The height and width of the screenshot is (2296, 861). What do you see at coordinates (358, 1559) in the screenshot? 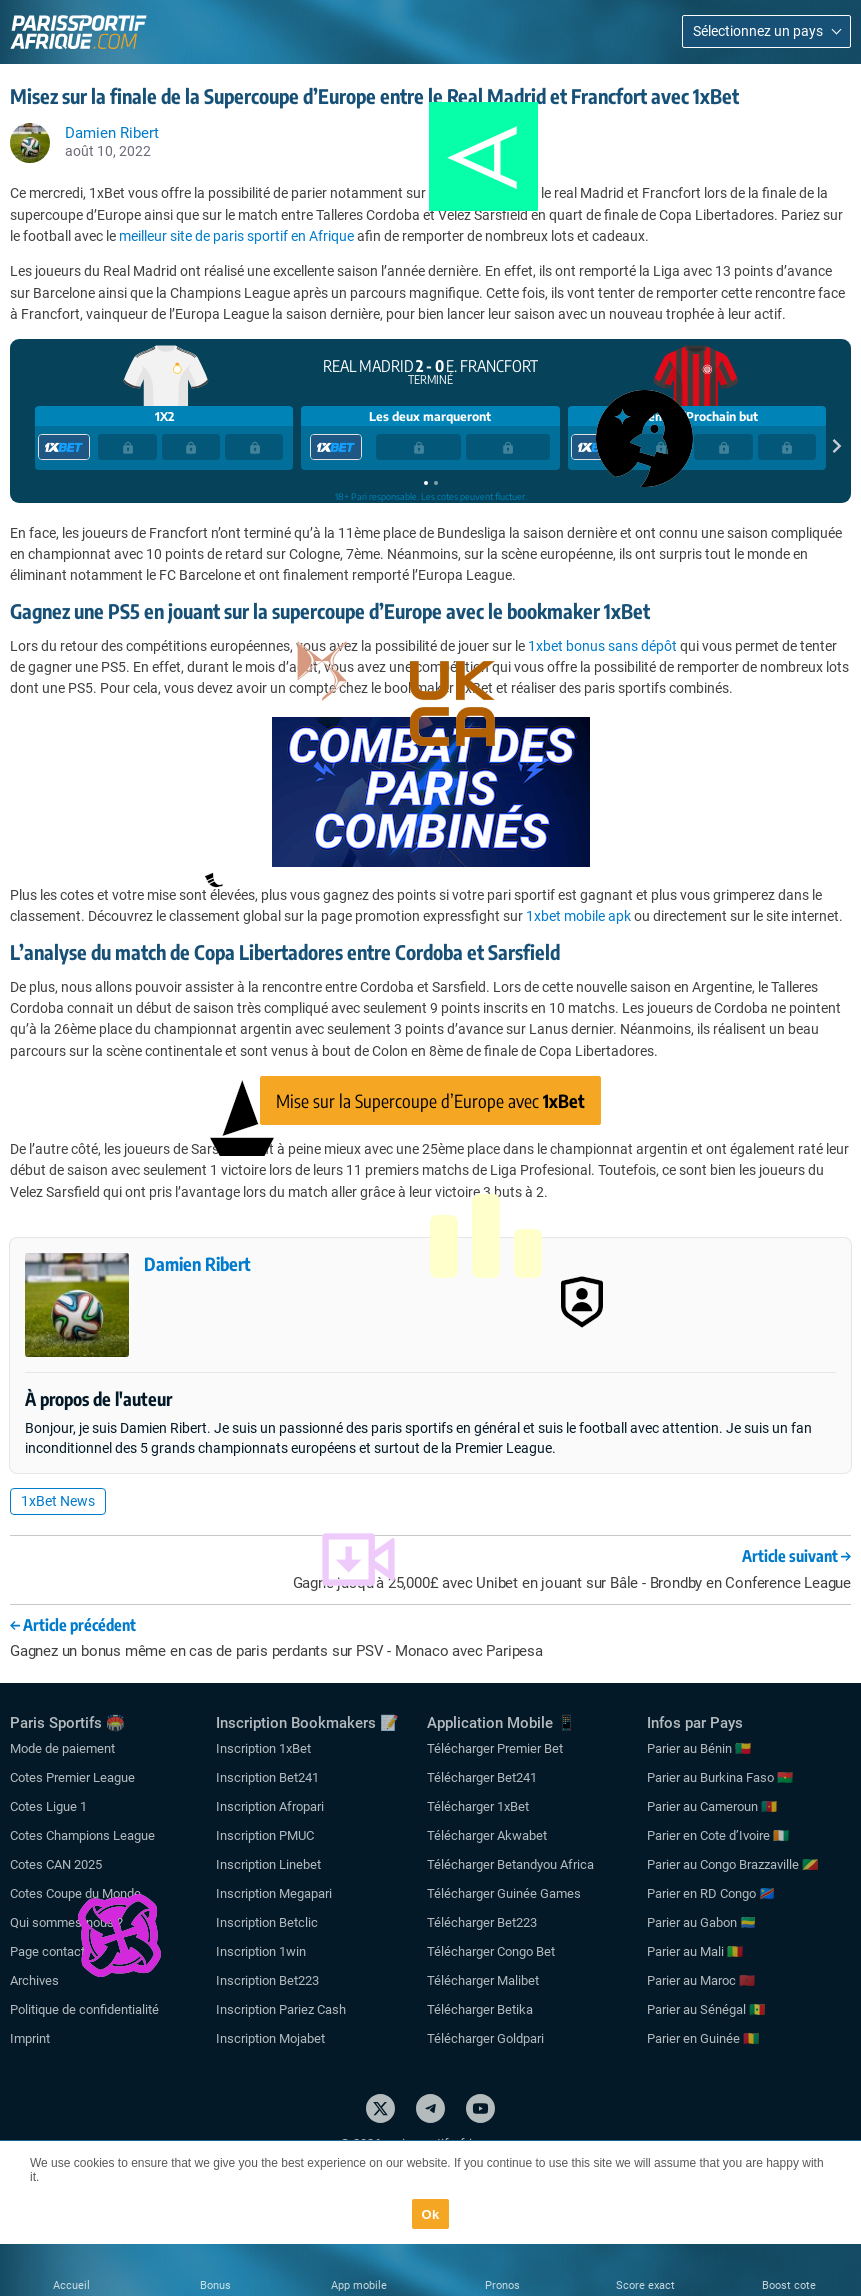
I see `download video to device` at bounding box center [358, 1559].